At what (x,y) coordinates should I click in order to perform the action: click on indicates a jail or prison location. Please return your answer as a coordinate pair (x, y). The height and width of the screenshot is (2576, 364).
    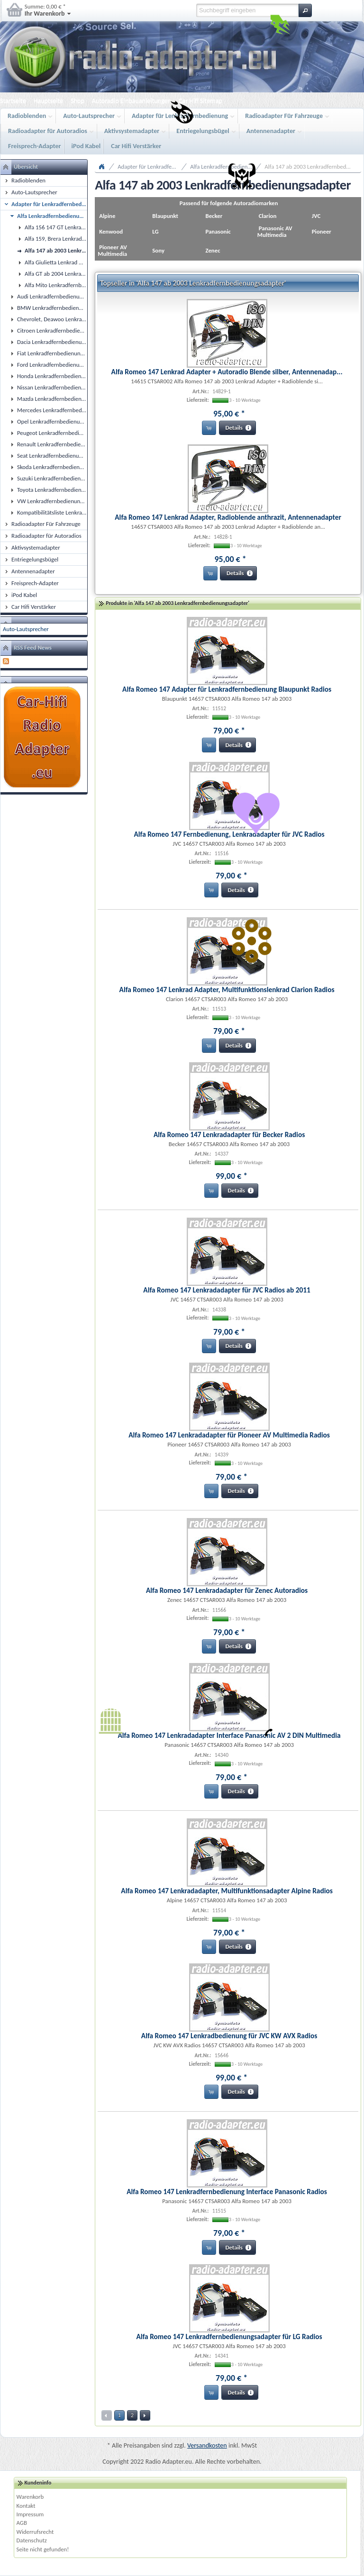
    Looking at the image, I should click on (110, 1721).